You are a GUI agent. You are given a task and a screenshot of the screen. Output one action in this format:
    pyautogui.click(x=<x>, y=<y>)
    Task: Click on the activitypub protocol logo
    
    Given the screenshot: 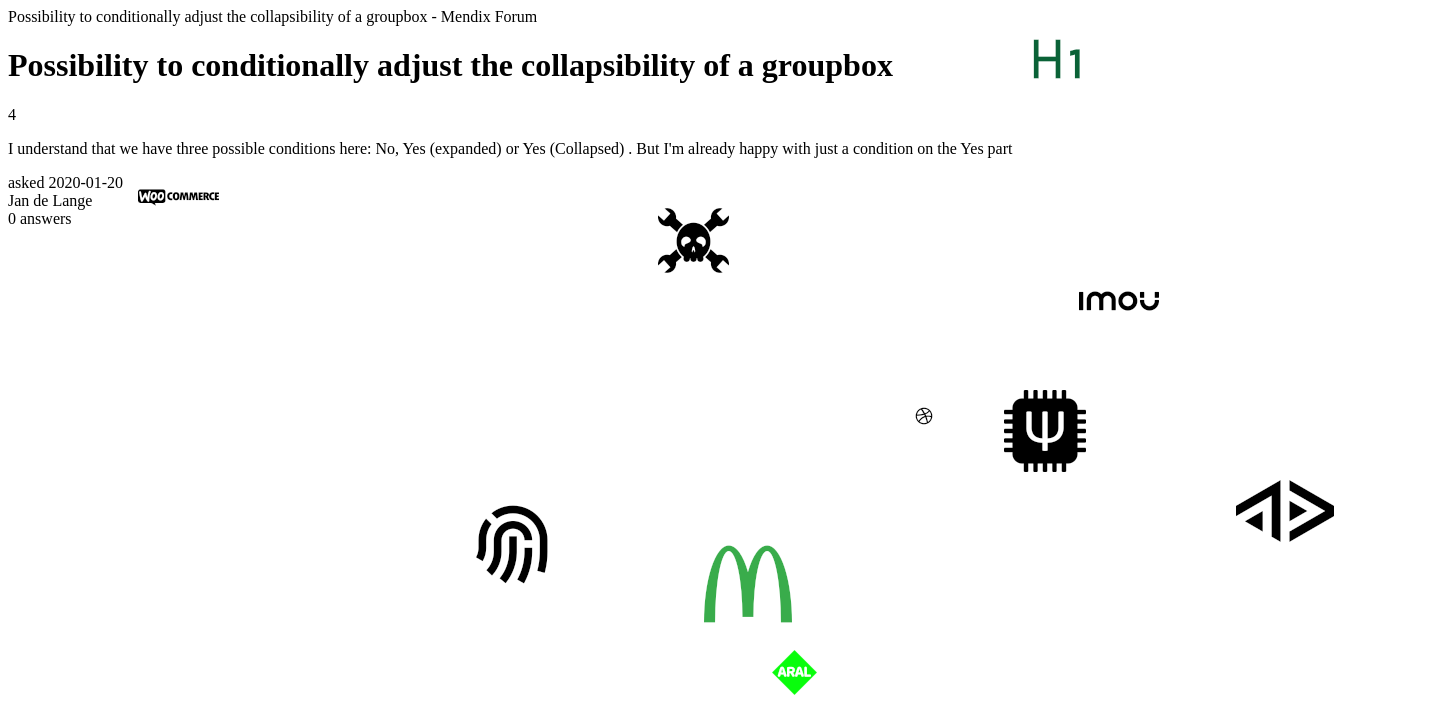 What is the action you would take?
    pyautogui.click(x=1285, y=511)
    